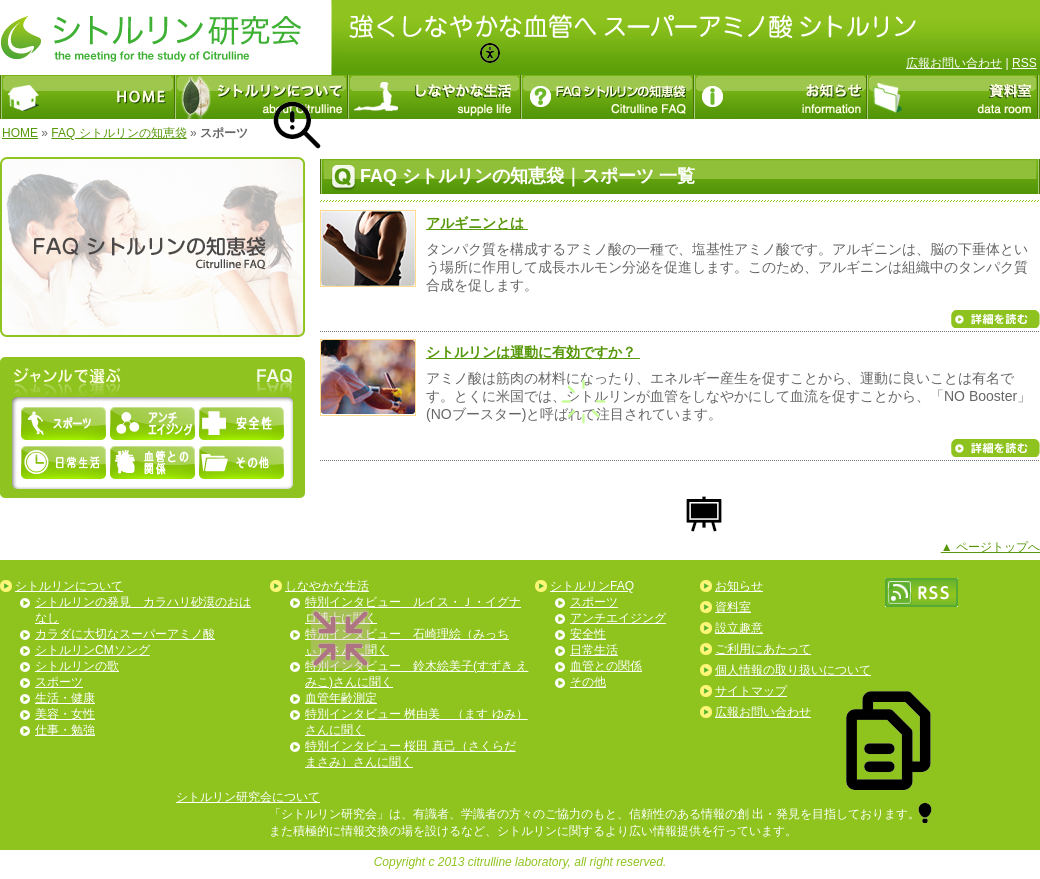 This screenshot has width=1040, height=879. I want to click on indicates accessibility features are available, so click(490, 53).